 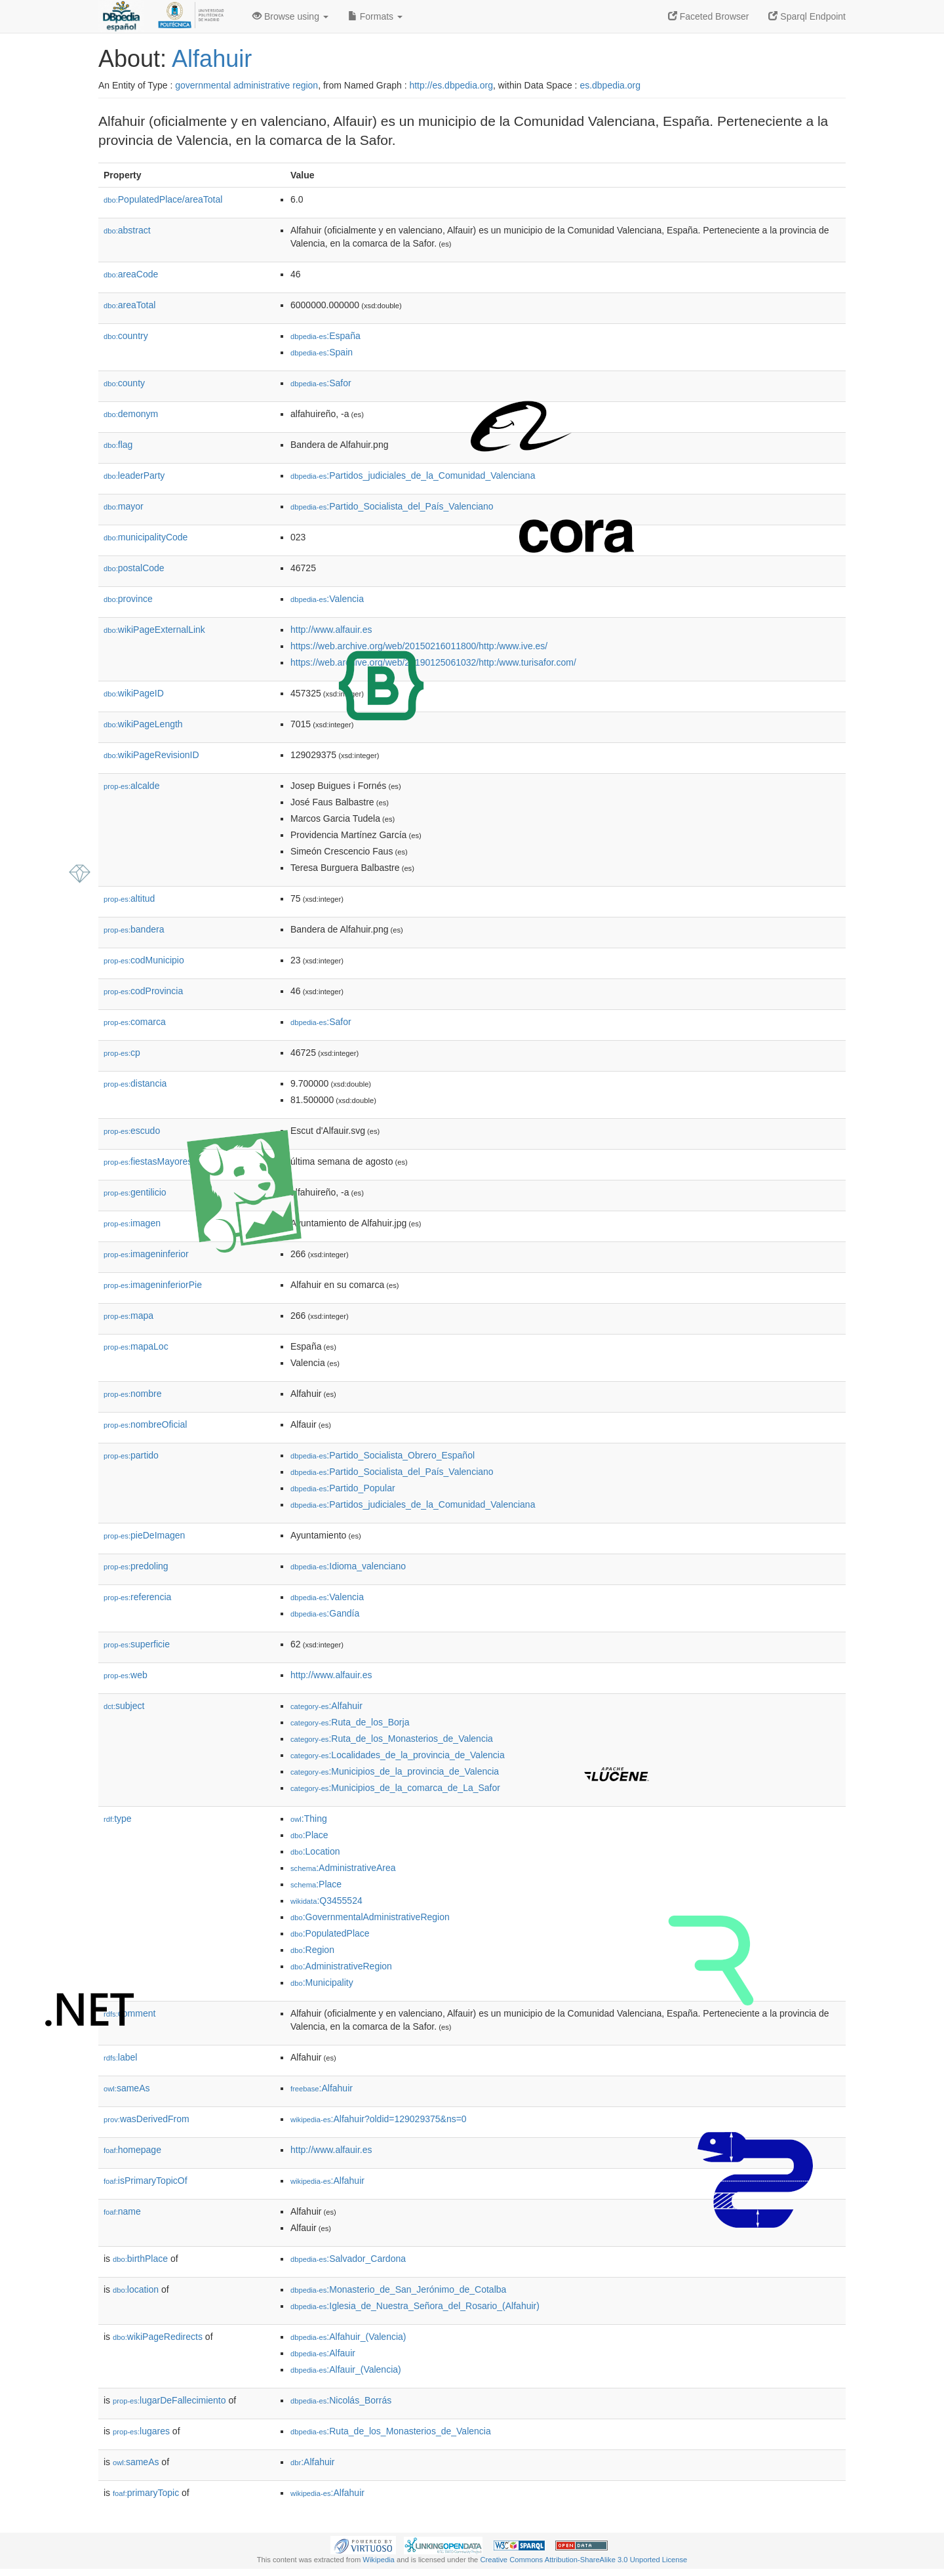 I want to click on Cora brand logo, so click(x=576, y=536).